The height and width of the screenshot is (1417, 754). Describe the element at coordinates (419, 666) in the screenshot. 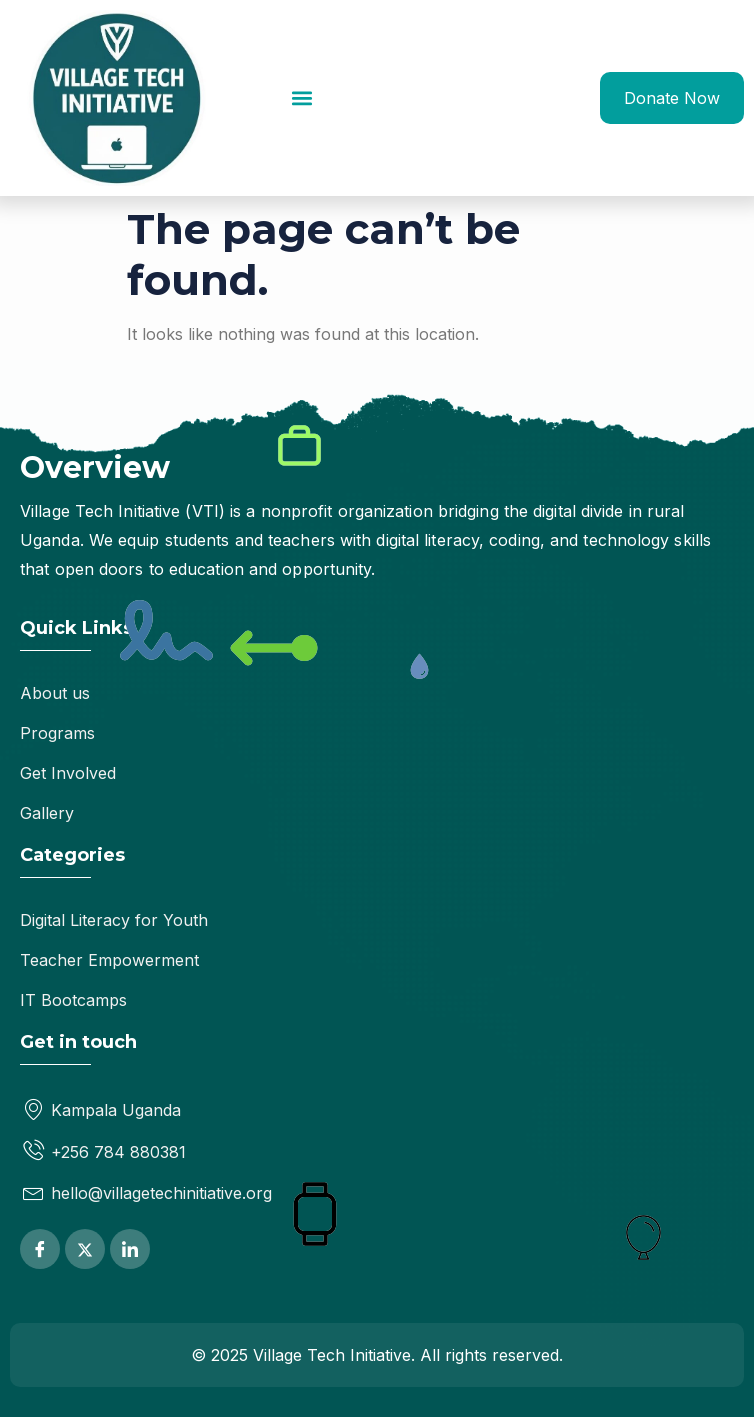

I see `indicates water usage or hydration tracking` at that location.